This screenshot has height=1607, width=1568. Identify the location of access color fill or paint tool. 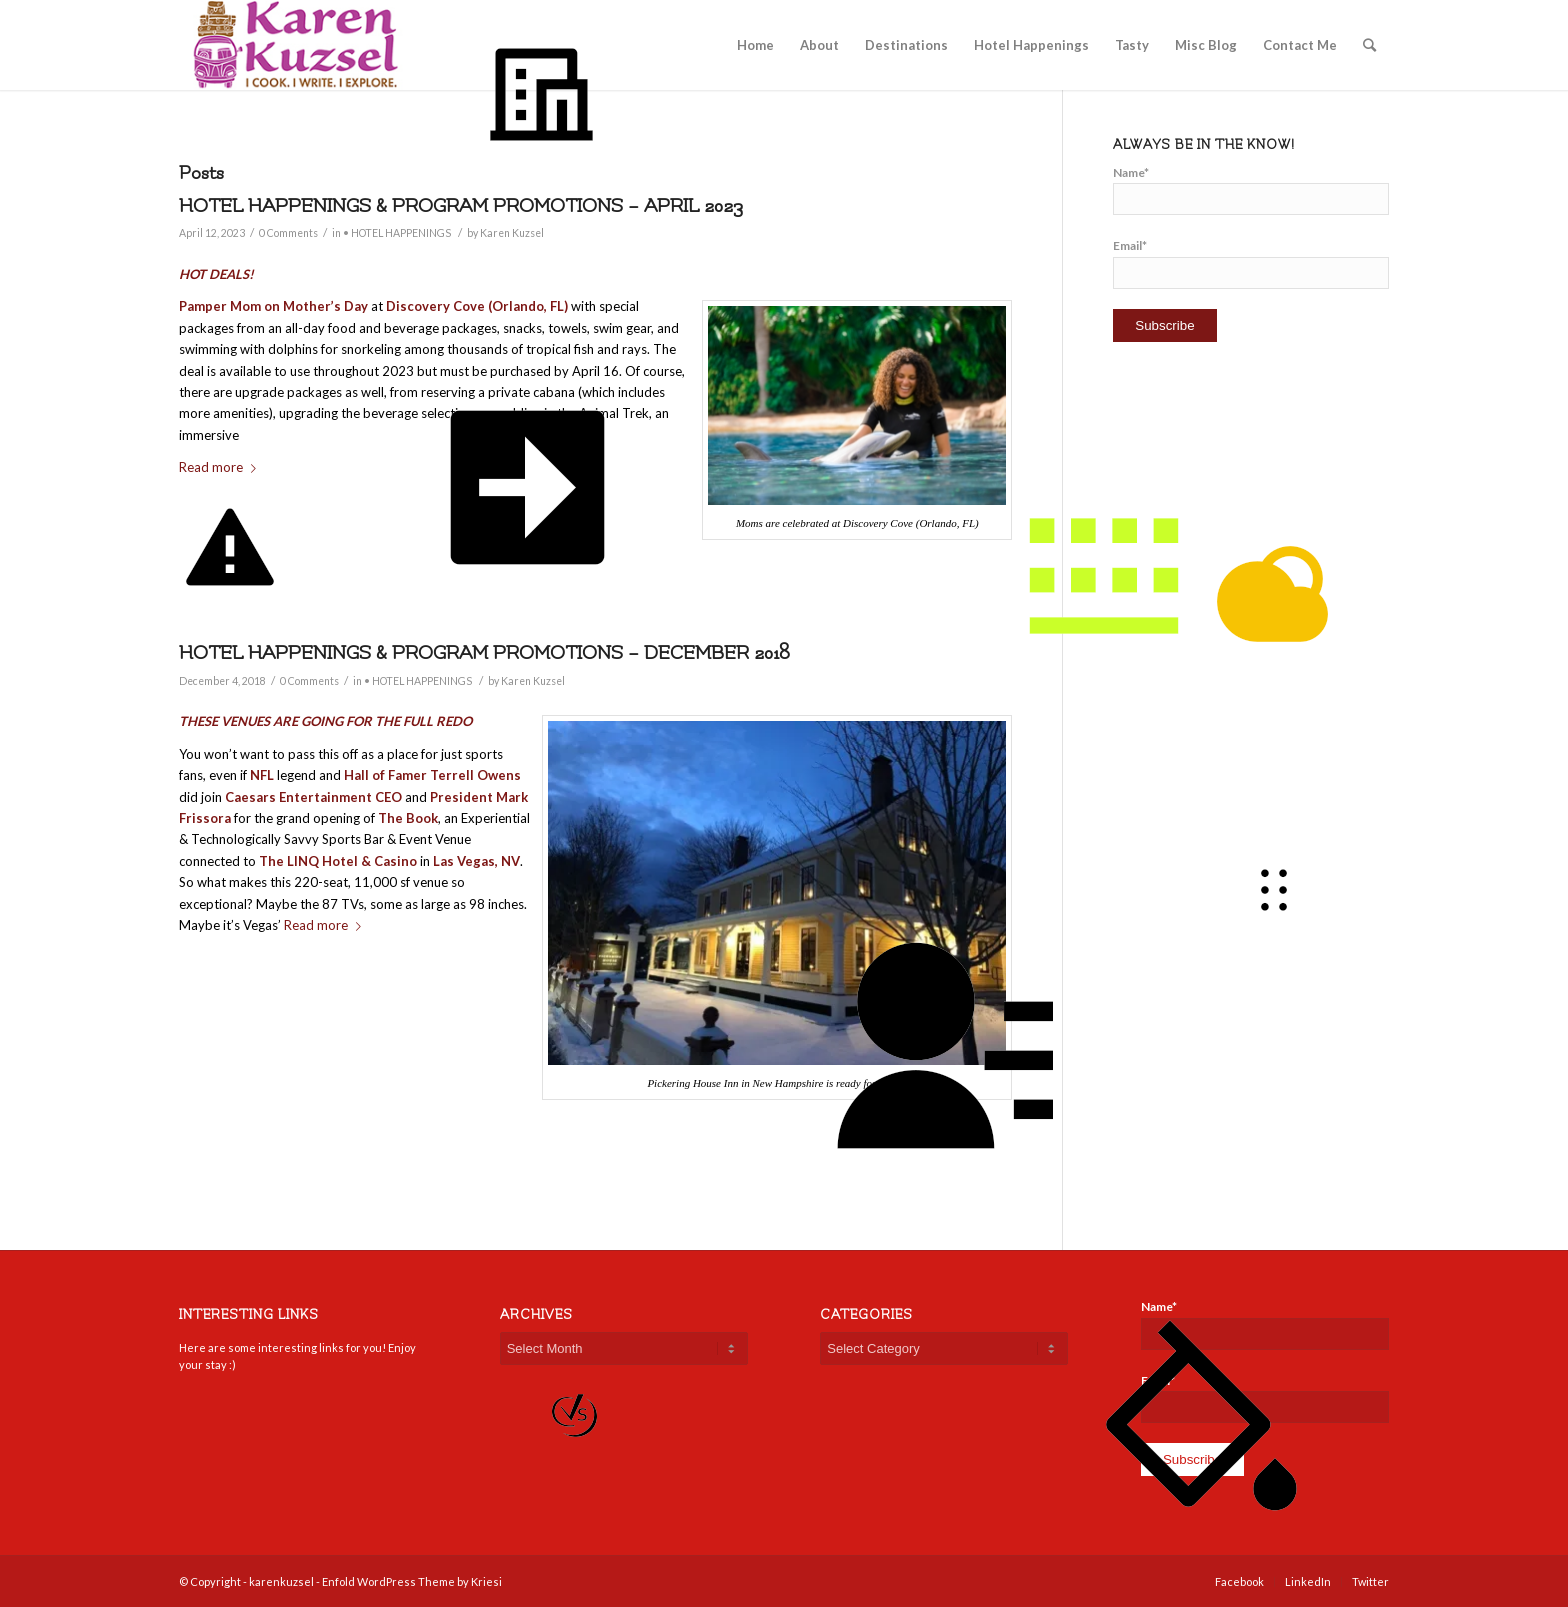
(1197, 1415).